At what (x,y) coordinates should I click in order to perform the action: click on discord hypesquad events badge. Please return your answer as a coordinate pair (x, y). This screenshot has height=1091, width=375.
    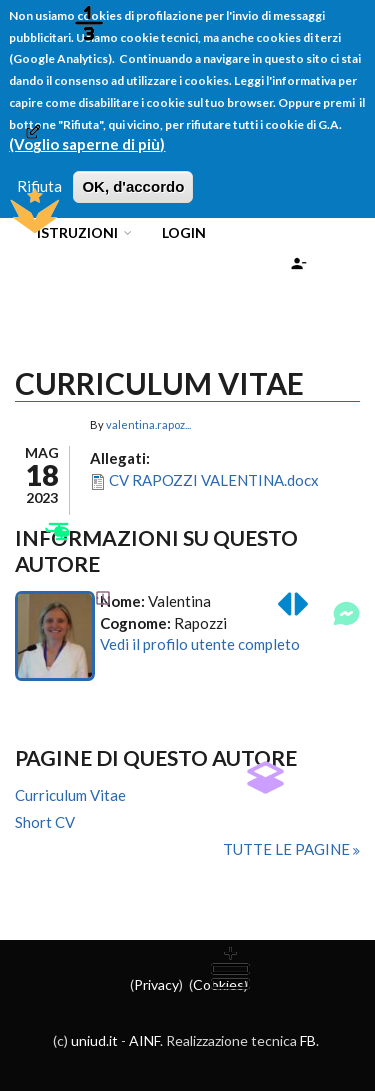
    Looking at the image, I should click on (35, 211).